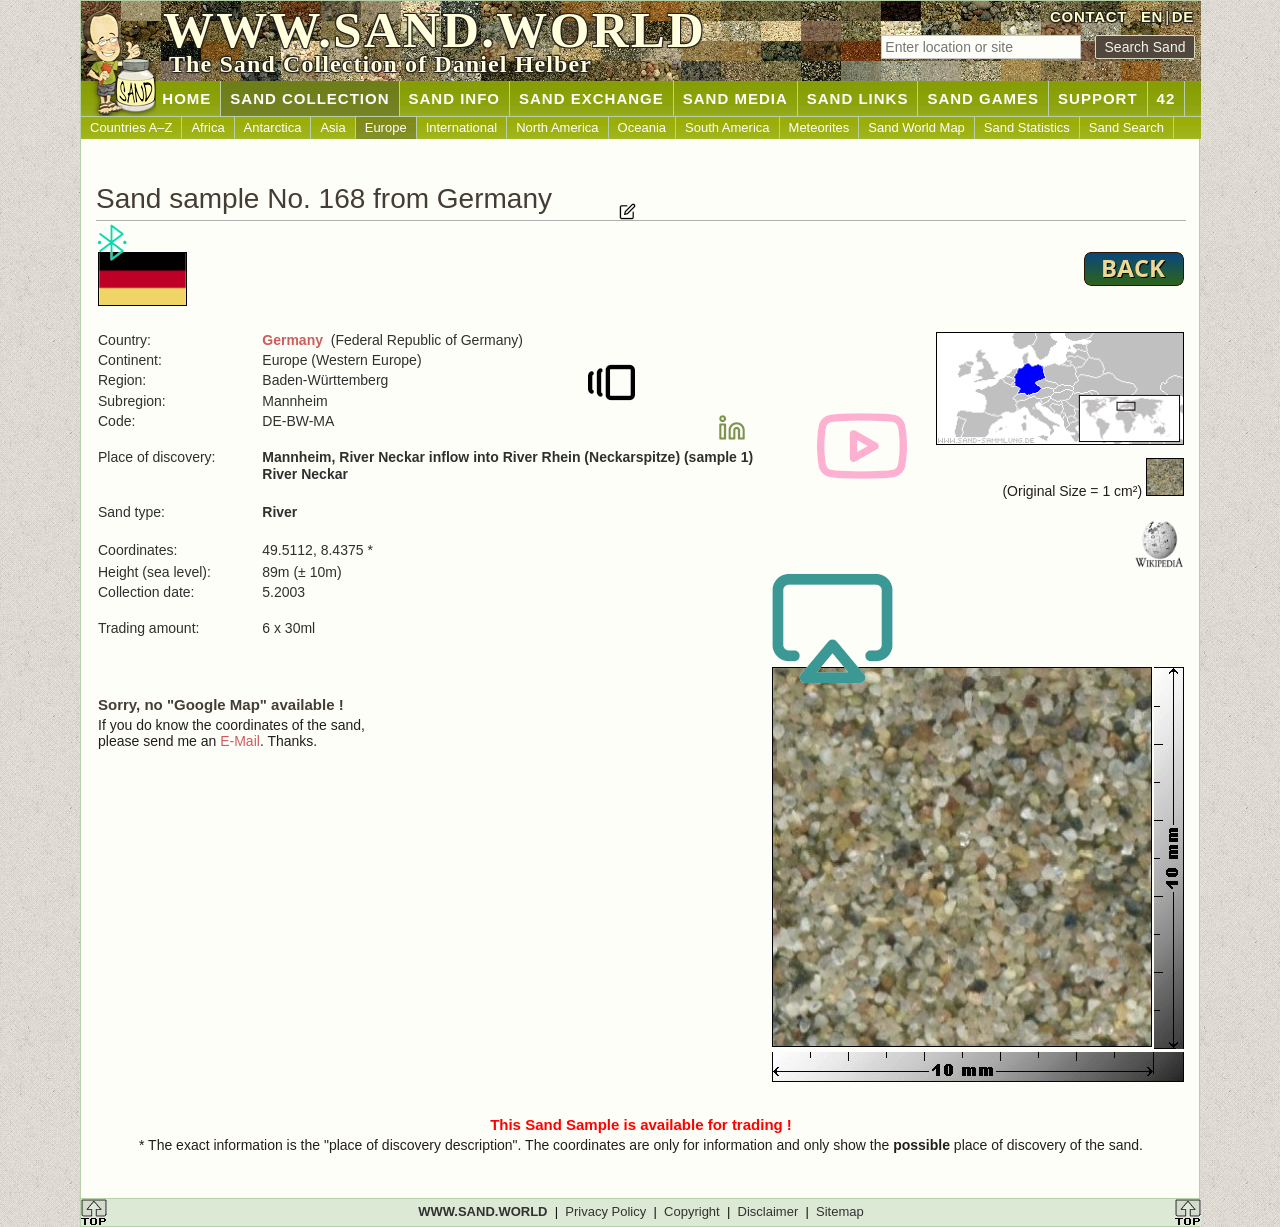  Describe the element at coordinates (611, 382) in the screenshot. I see `view version history` at that location.